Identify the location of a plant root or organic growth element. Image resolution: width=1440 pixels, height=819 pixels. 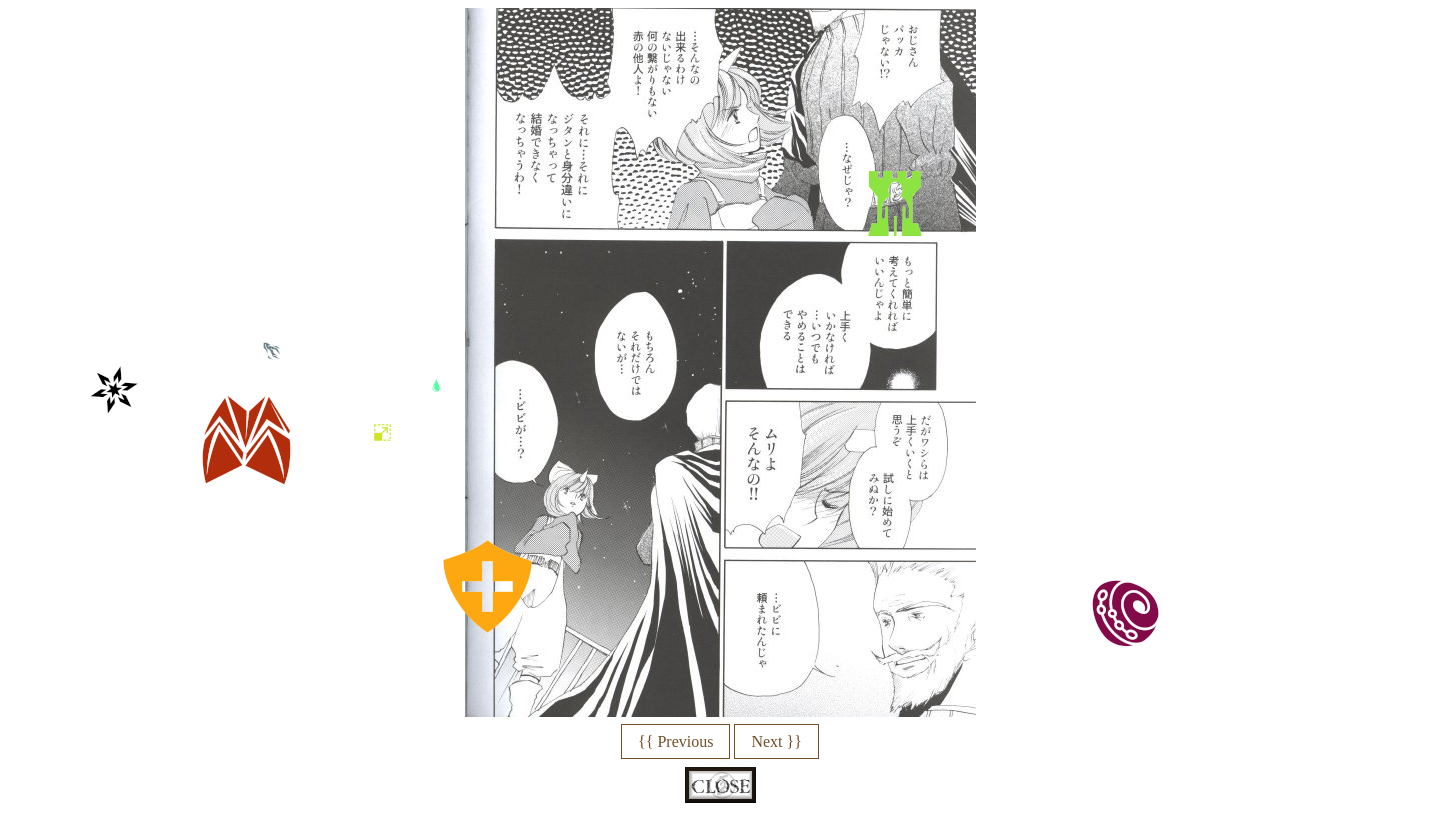
(272, 351).